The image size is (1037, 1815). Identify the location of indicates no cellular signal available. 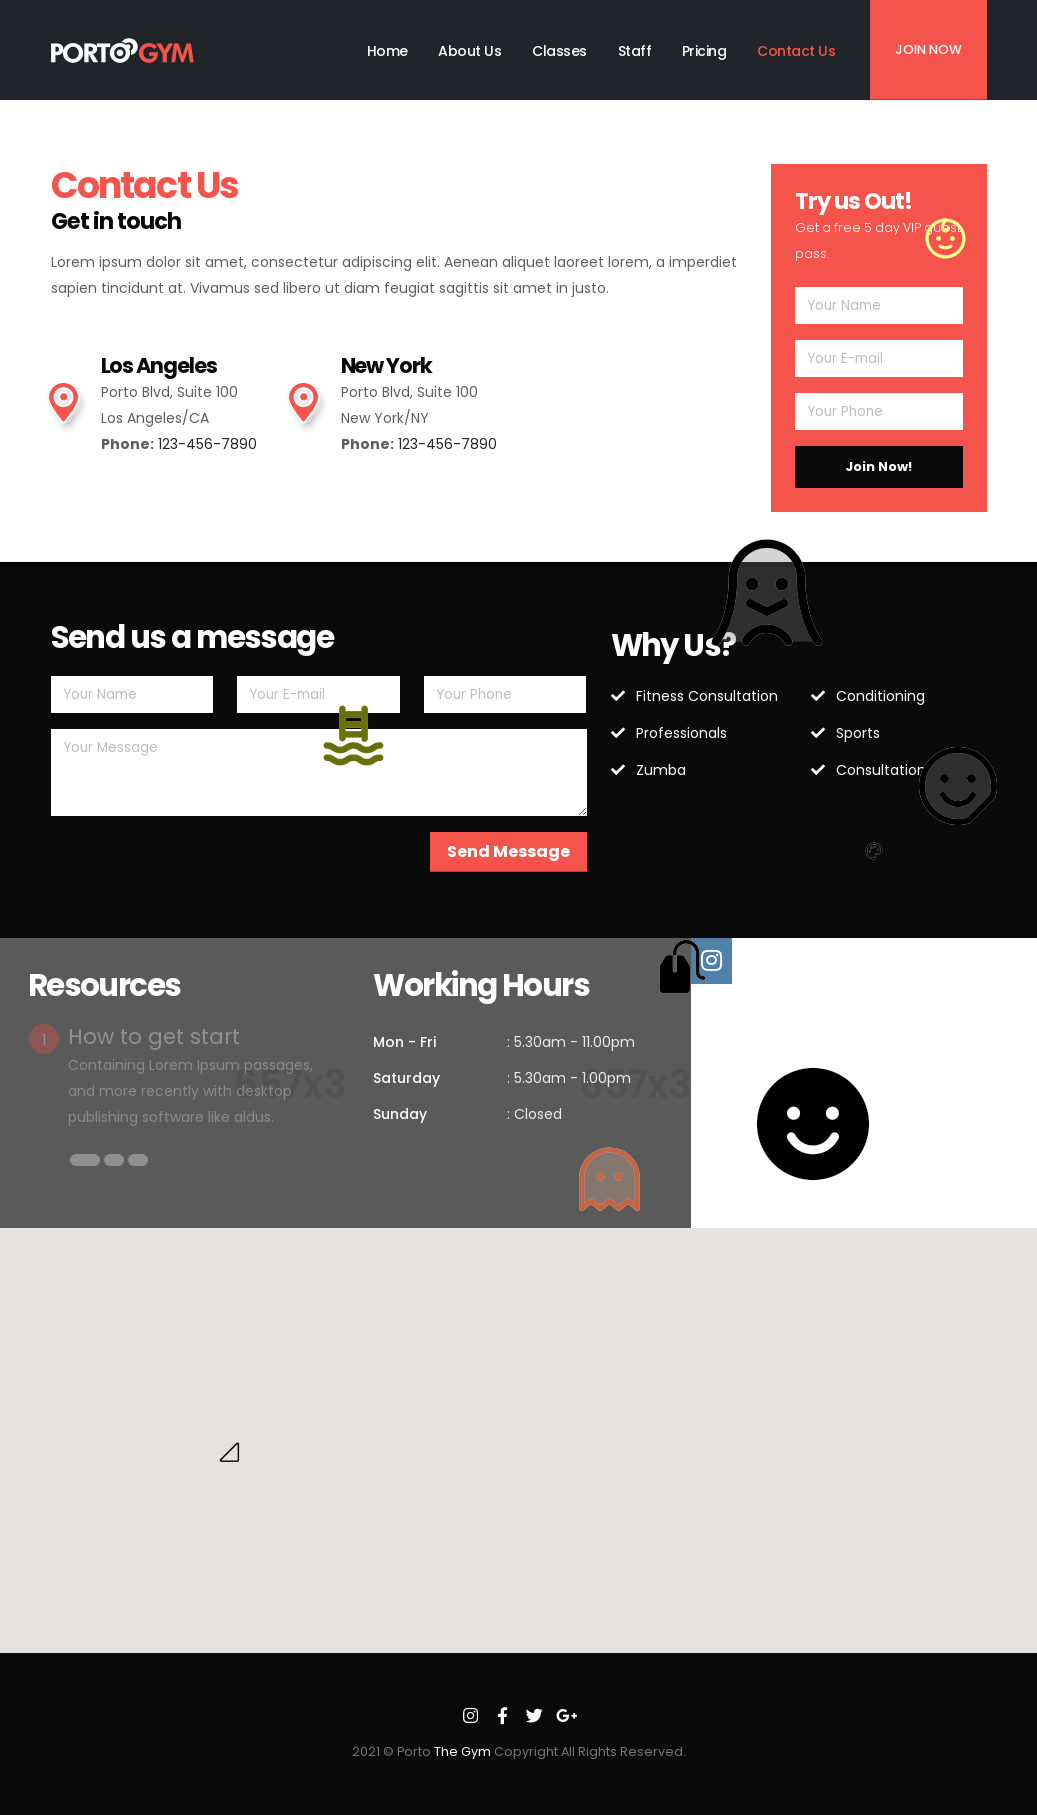
(231, 1453).